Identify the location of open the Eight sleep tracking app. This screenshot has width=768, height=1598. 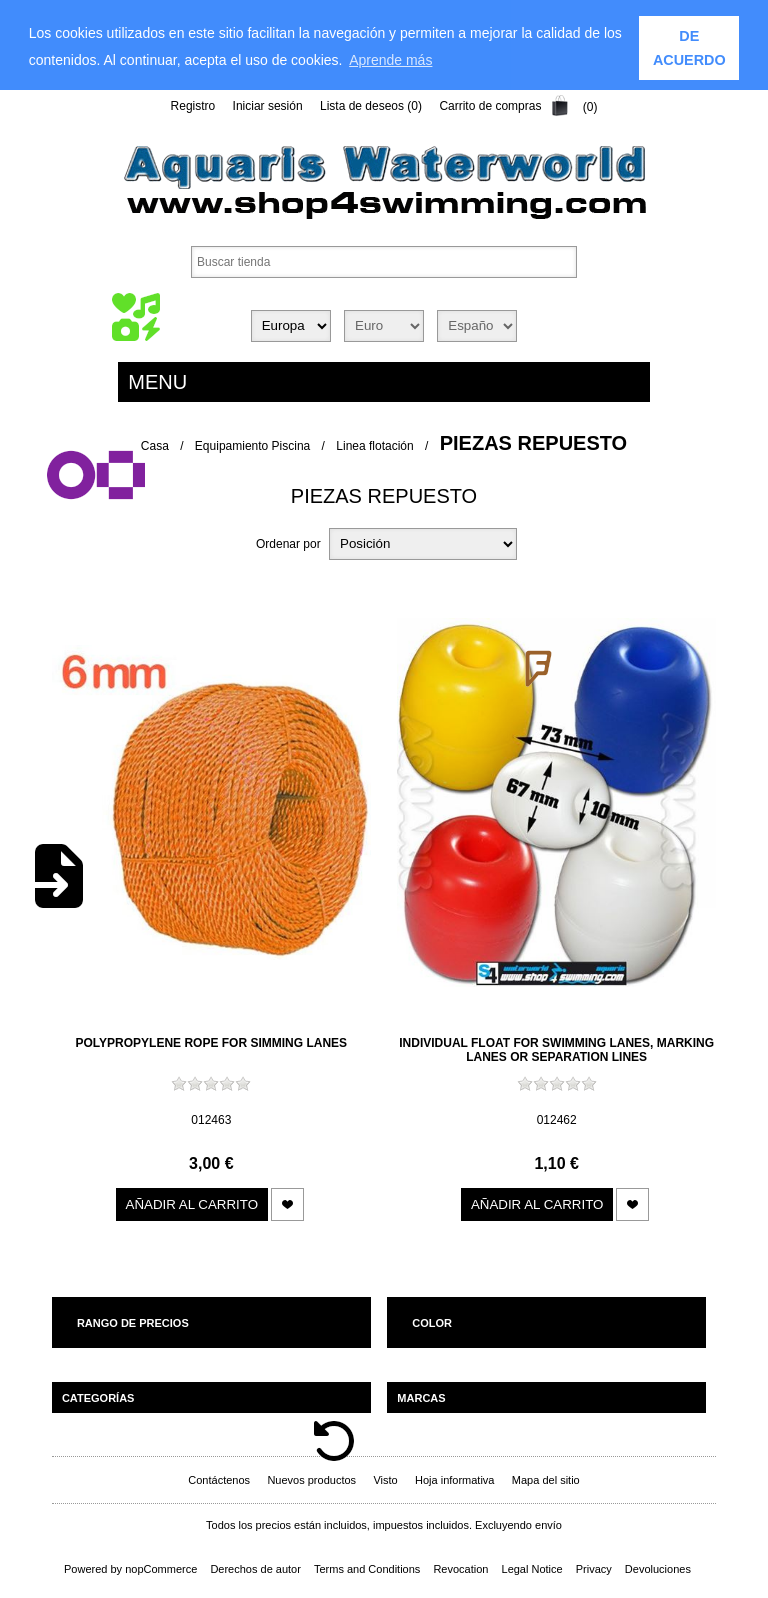
(96, 475).